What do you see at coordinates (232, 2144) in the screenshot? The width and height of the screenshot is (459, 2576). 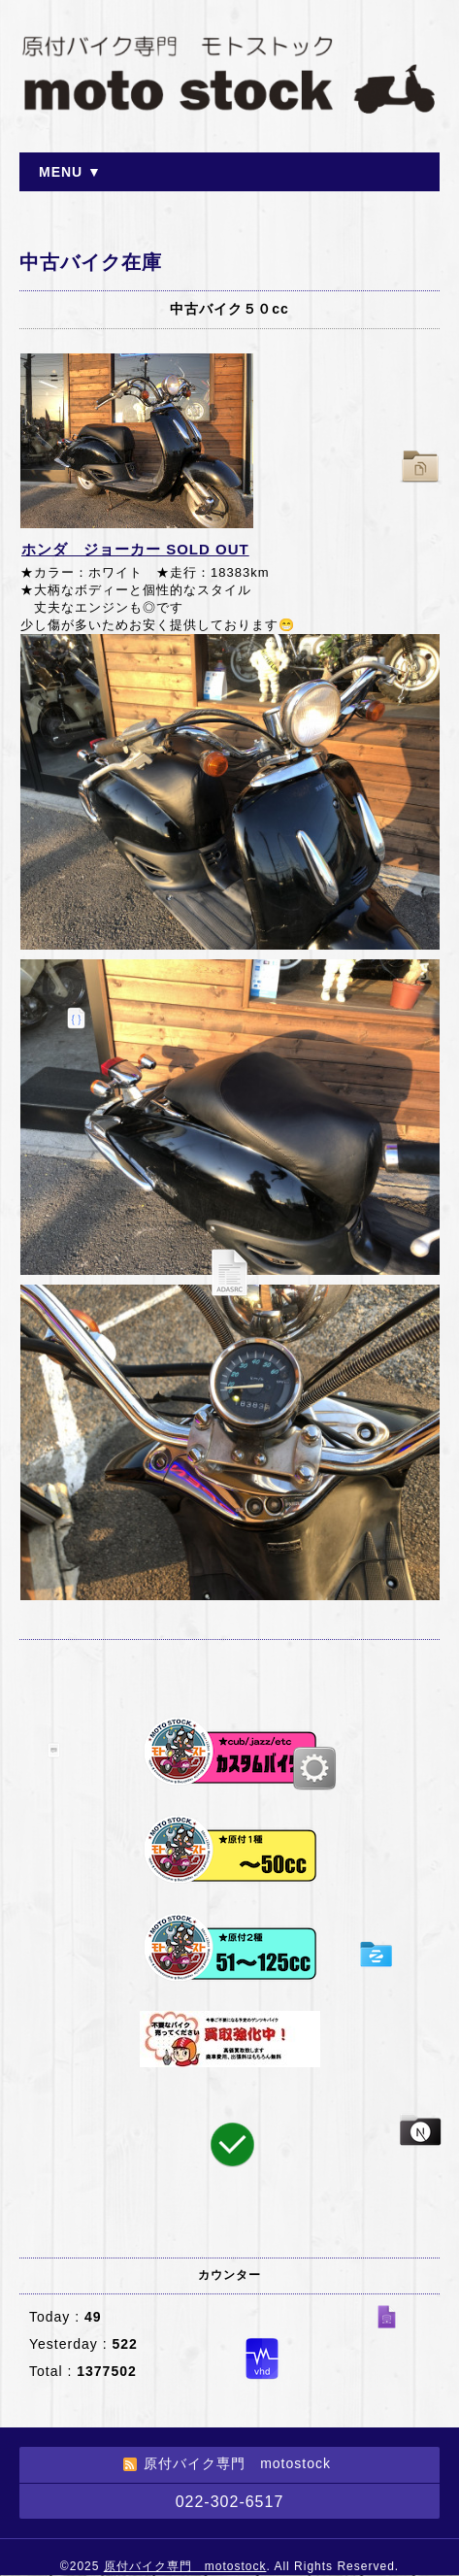 I see `indicates file has been successfully synced and shared` at bounding box center [232, 2144].